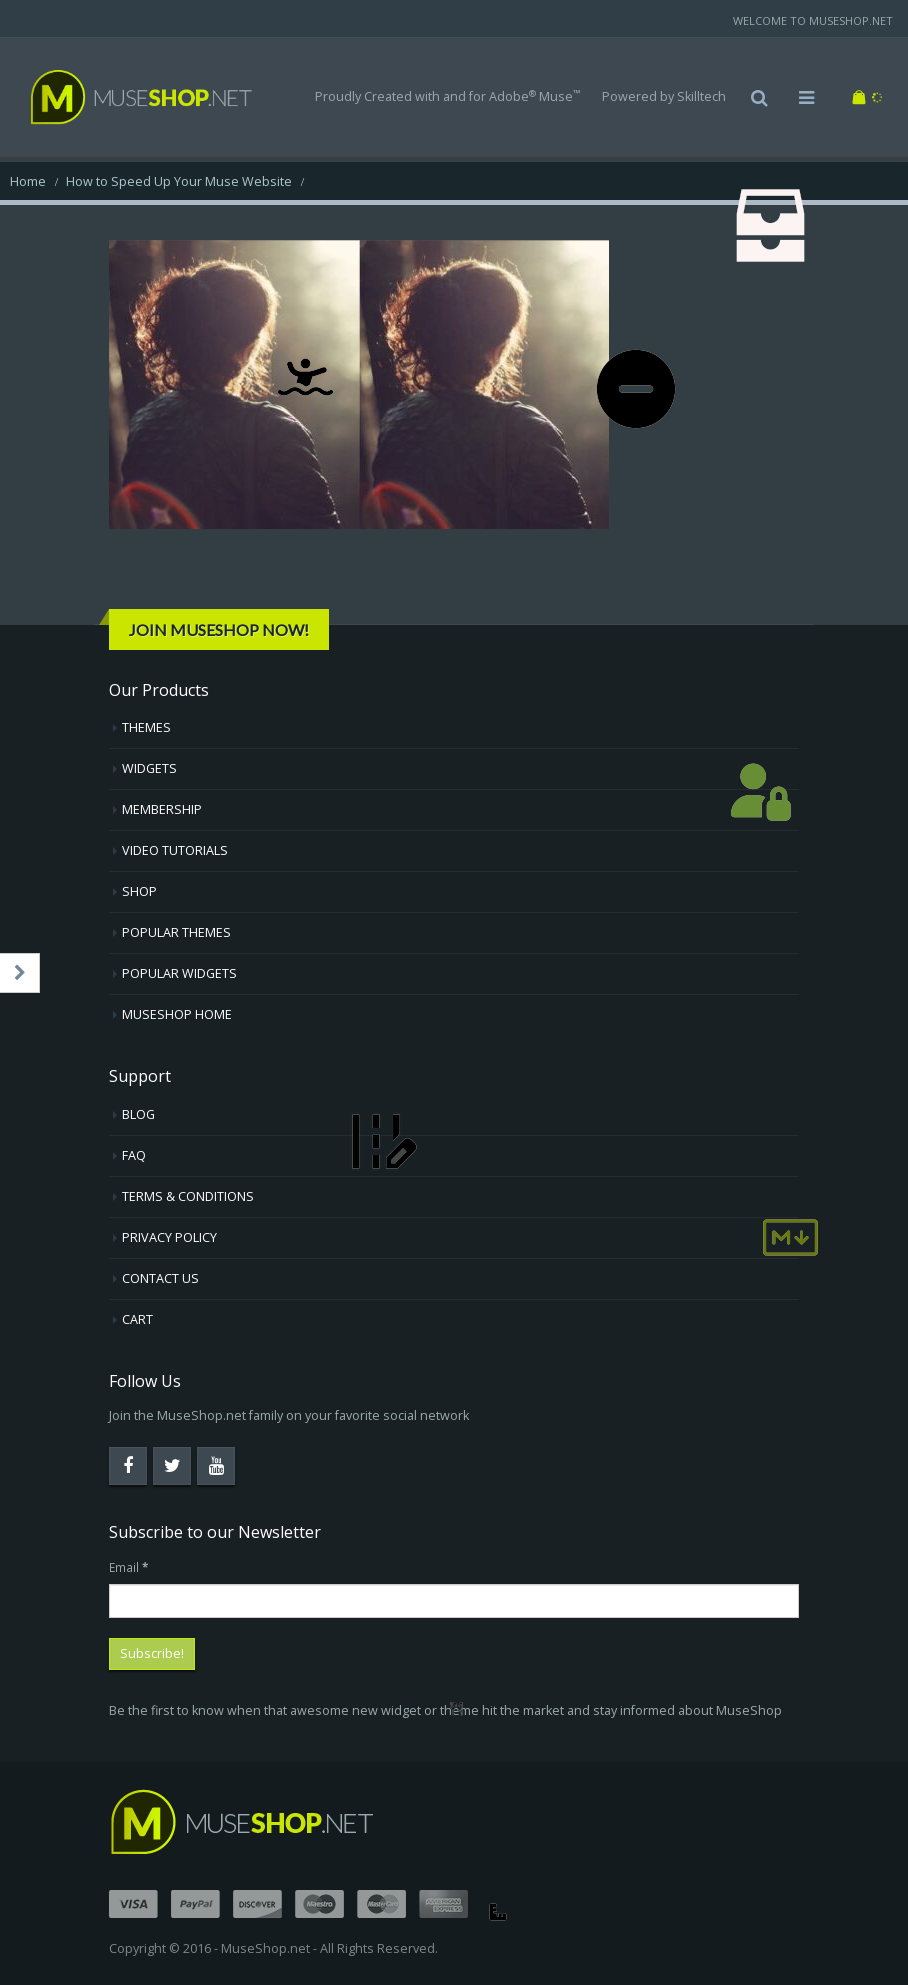 The width and height of the screenshot is (908, 1985). I want to click on browse nearby restaurants or dining options, so click(456, 1708).